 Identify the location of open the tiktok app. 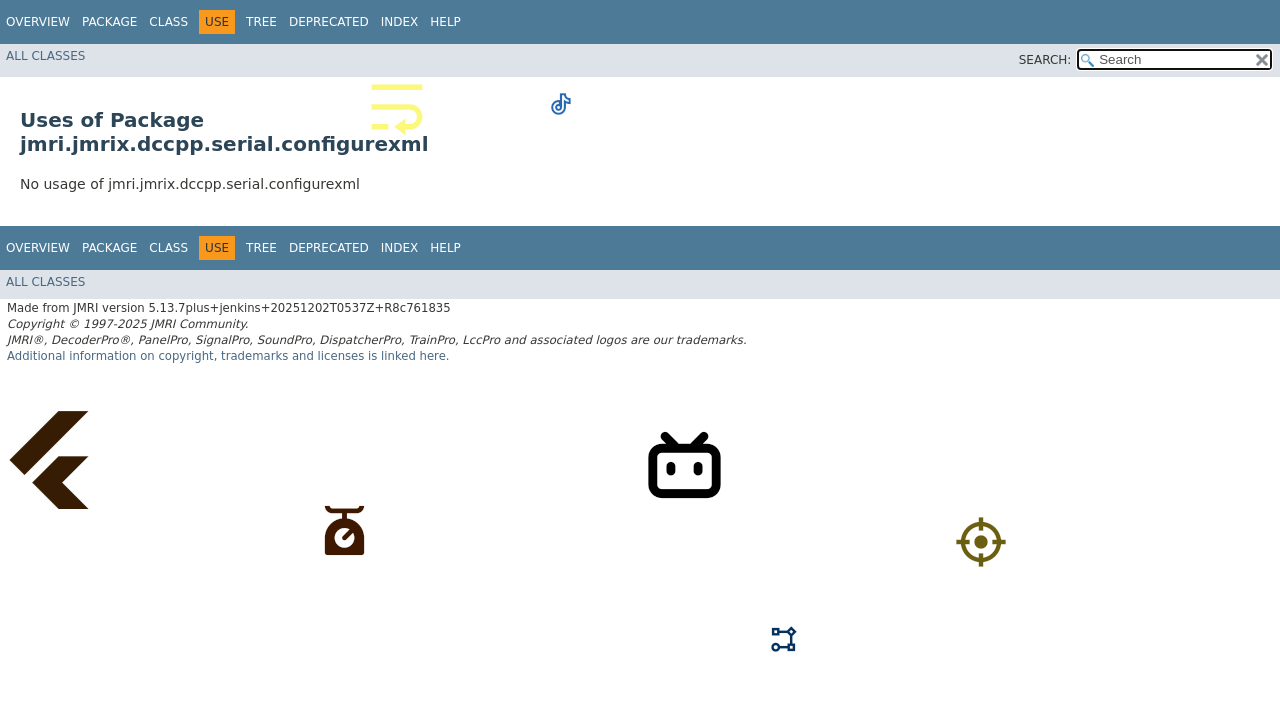
(561, 104).